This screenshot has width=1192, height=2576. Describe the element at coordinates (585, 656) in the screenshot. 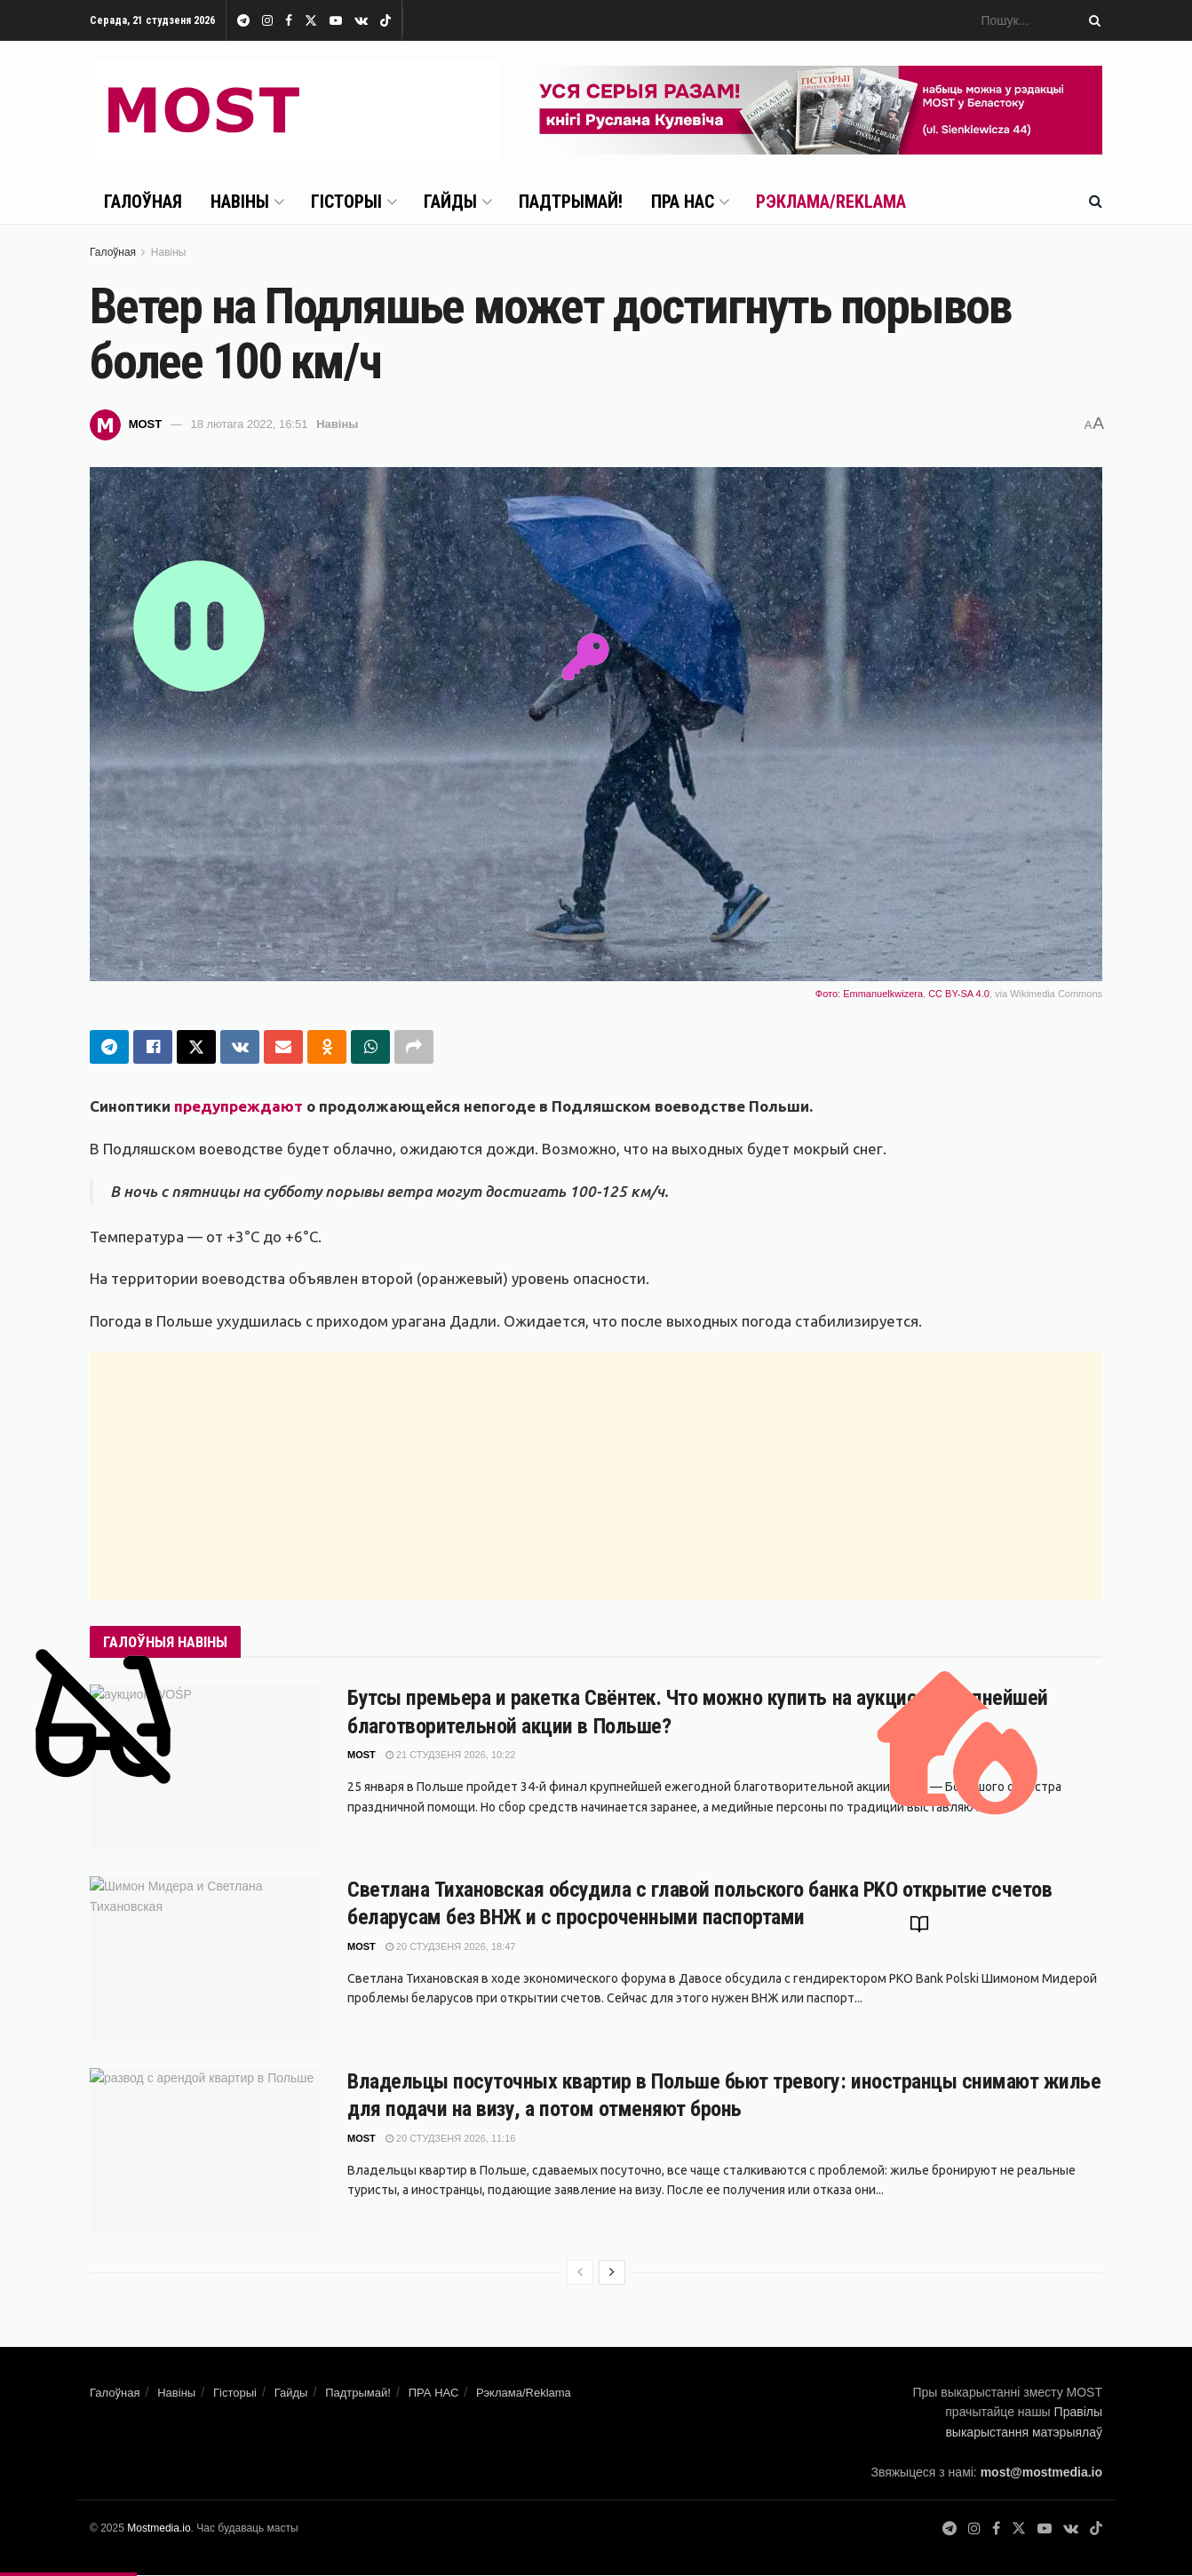

I see `access security or password settings` at that location.